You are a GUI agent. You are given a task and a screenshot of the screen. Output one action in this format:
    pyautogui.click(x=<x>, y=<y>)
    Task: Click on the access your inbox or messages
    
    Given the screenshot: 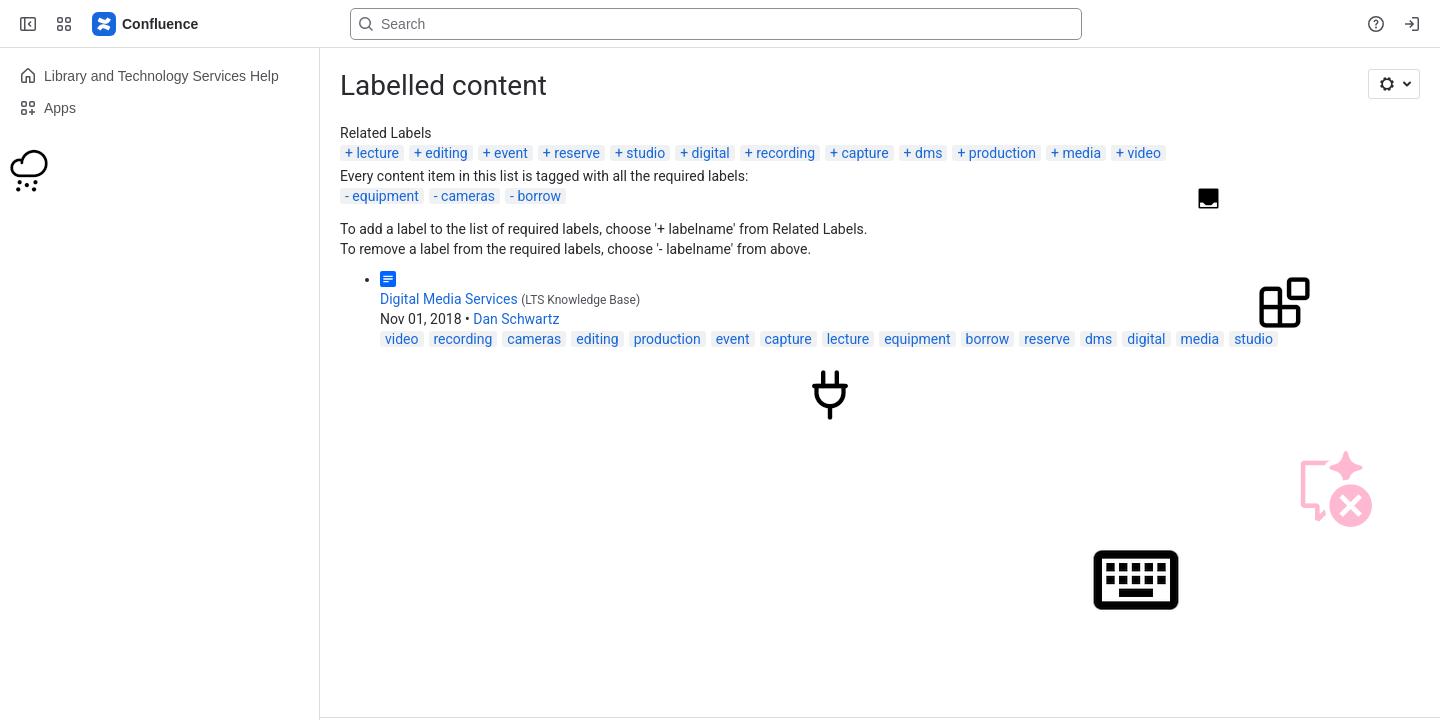 What is the action you would take?
    pyautogui.click(x=1208, y=198)
    